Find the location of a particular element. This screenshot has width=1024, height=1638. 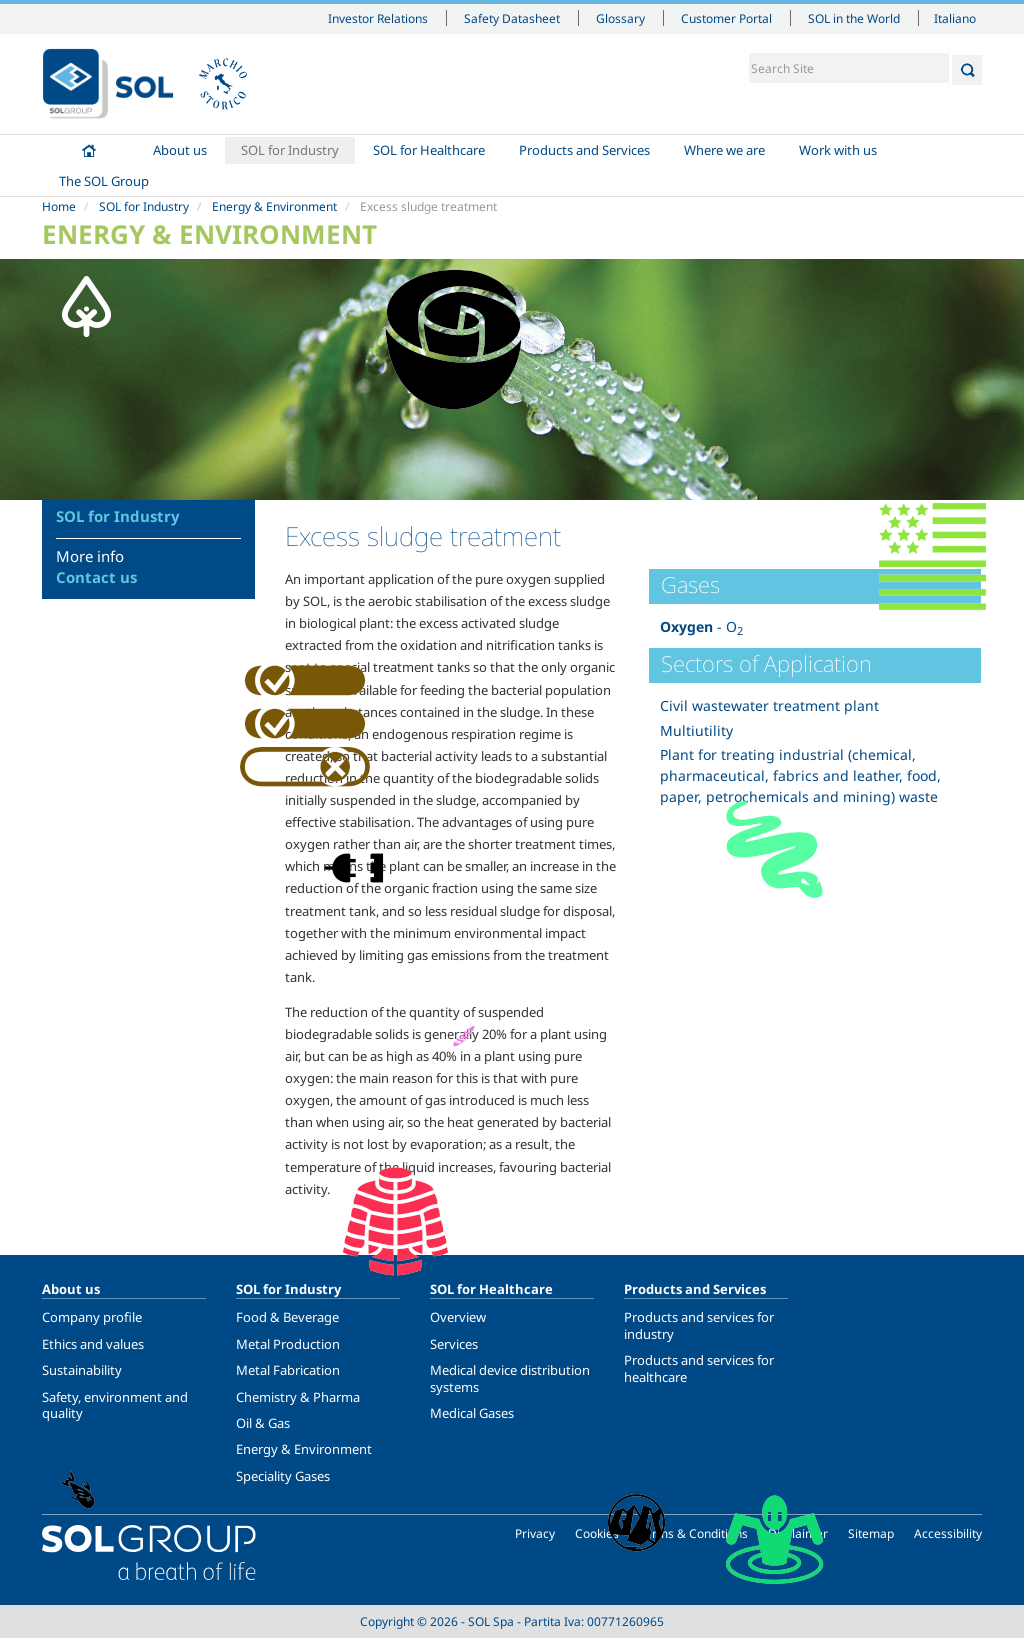

indicates a blooming or growth animation effect is located at coordinates (452, 338).